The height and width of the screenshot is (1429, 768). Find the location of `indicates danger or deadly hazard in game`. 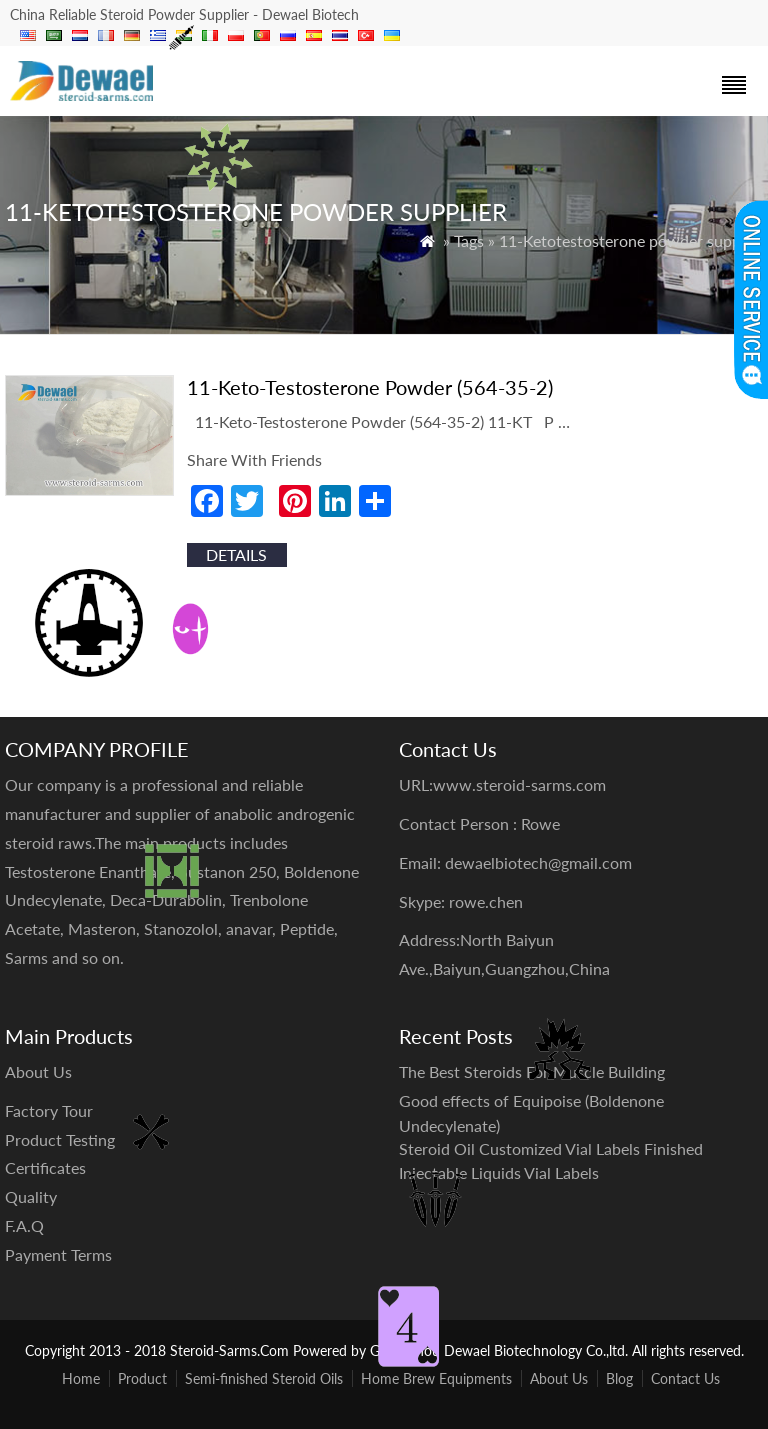

indicates danger or deadly hazard in game is located at coordinates (151, 1132).